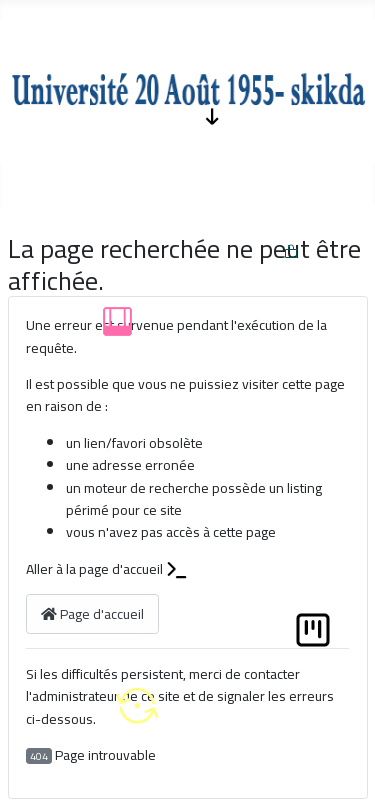 This screenshot has height=806, width=375. Describe the element at coordinates (177, 569) in the screenshot. I see `open terminal or command line interface` at that location.